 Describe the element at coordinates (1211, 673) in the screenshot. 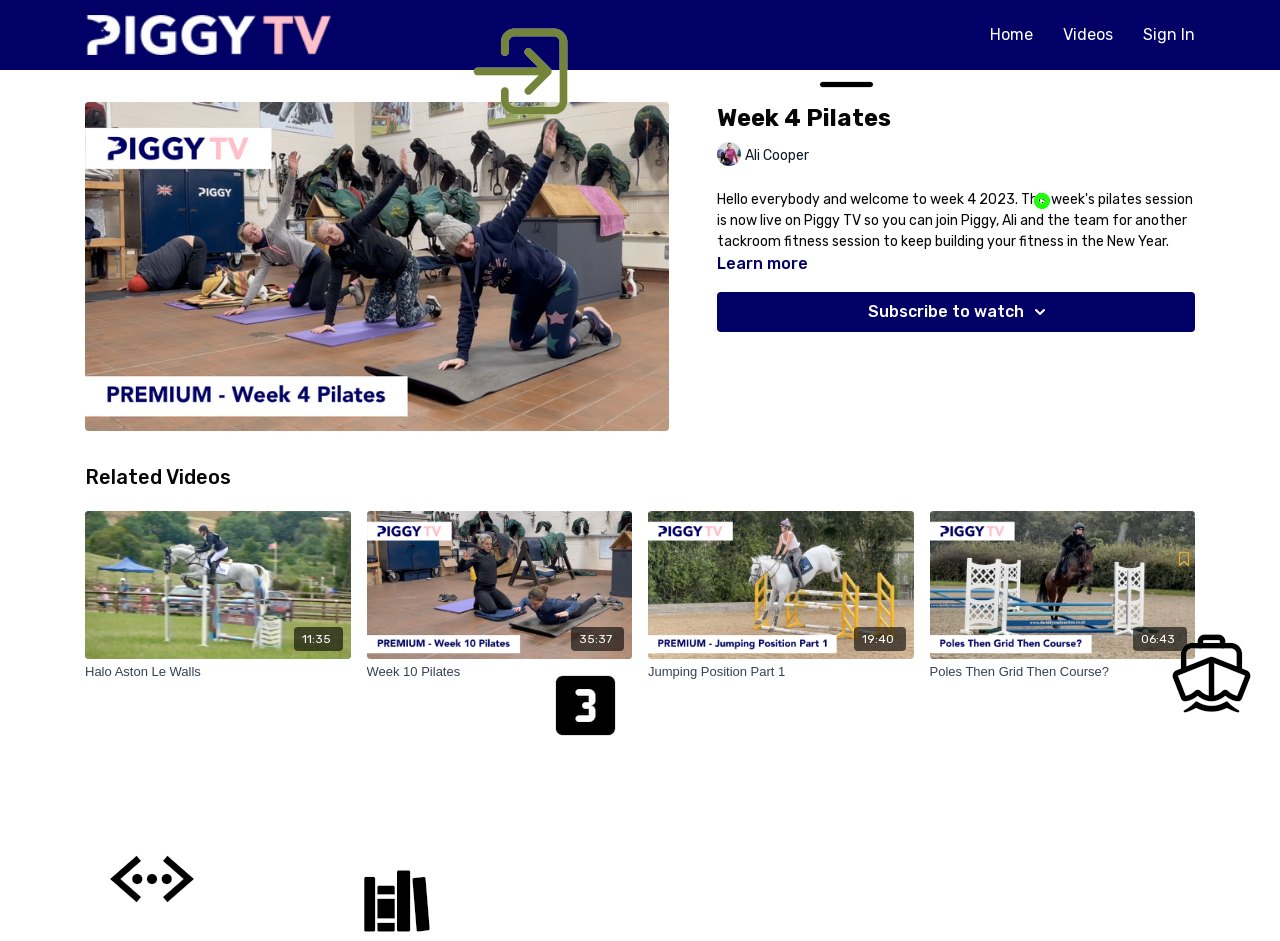

I see `access boat or ferry services` at that location.